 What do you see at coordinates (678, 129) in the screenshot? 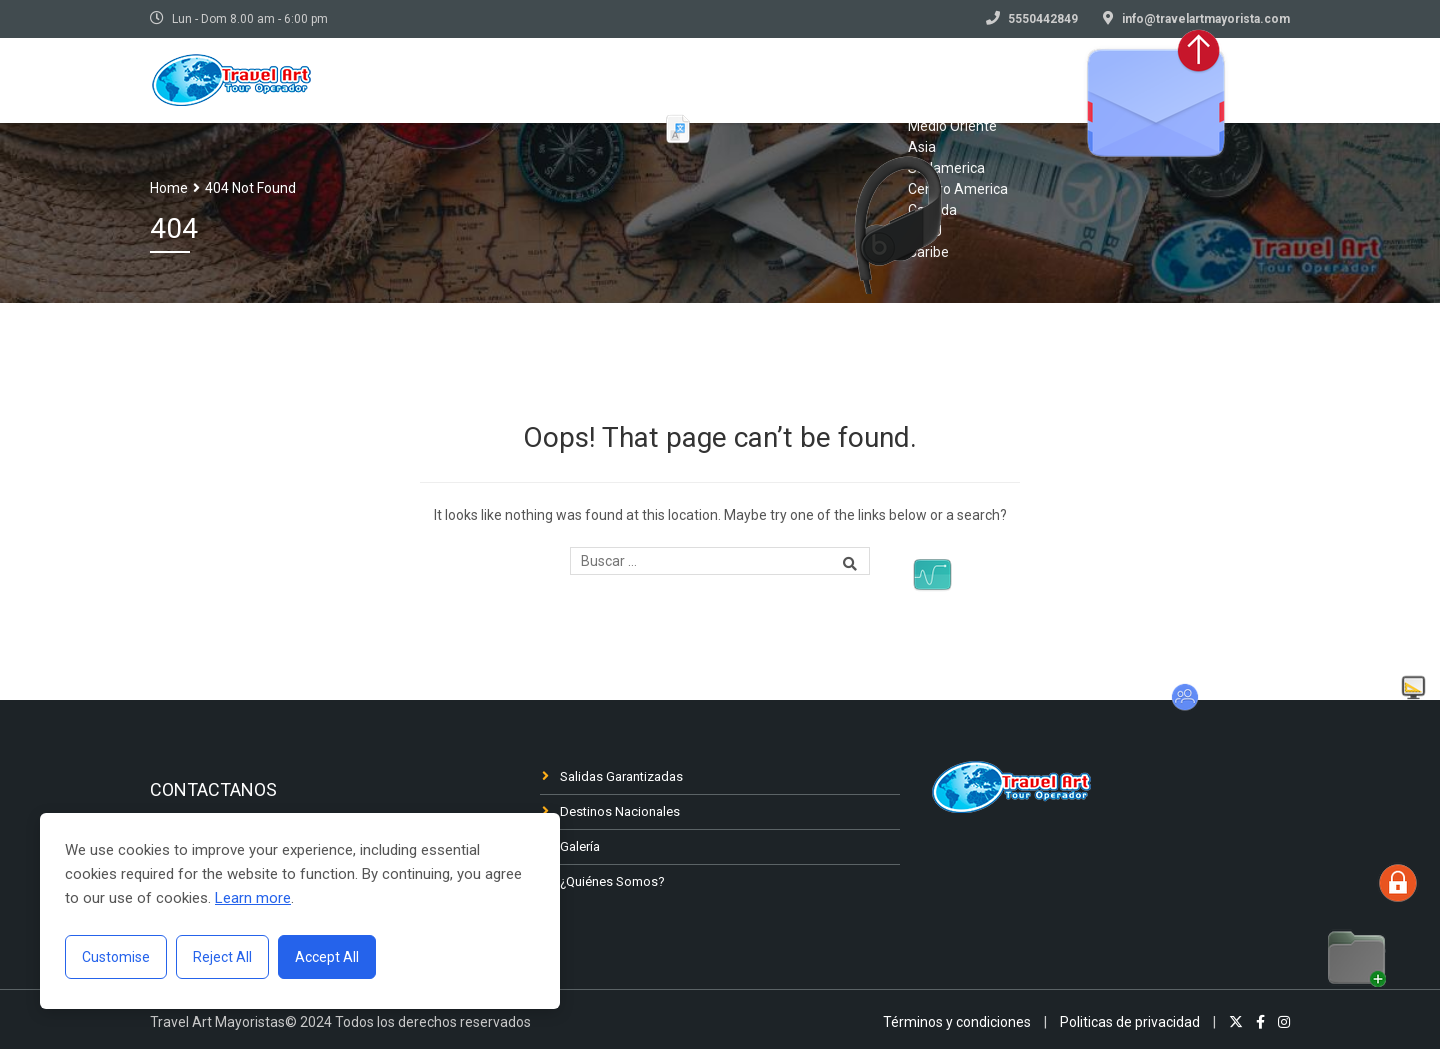
I see `a gettext translation file for software localization` at bounding box center [678, 129].